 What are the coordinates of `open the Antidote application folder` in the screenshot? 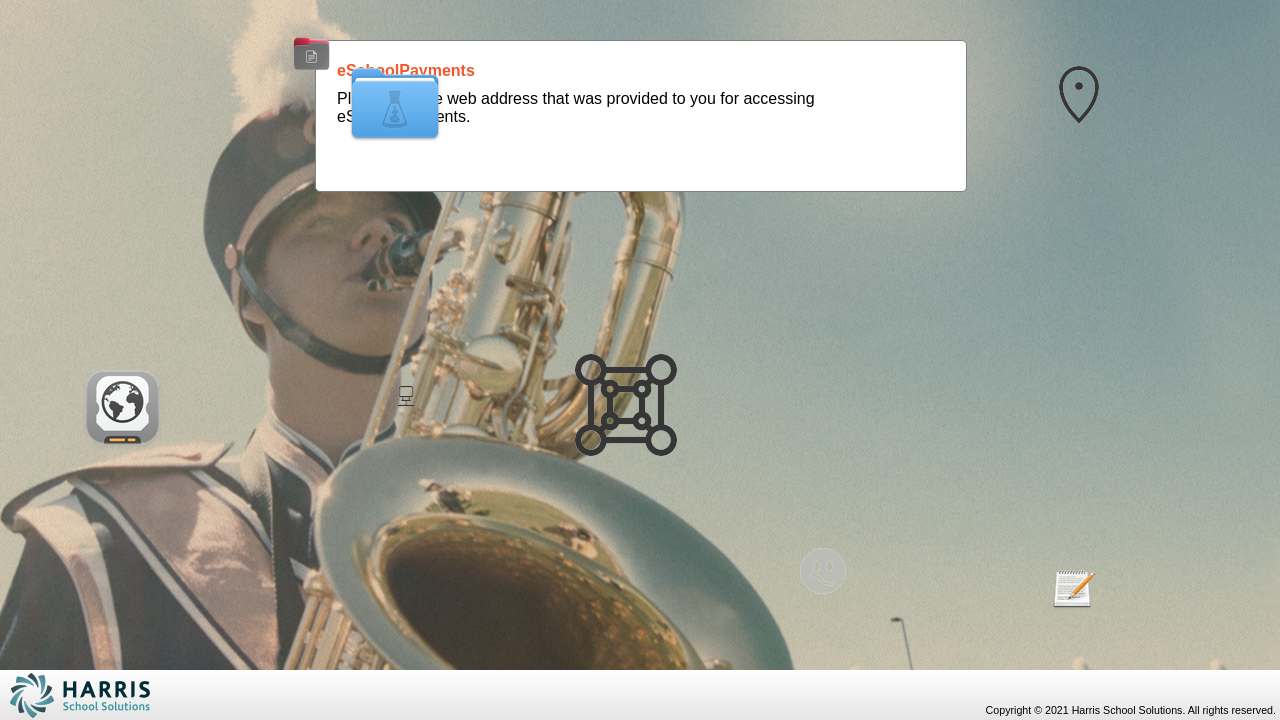 It's located at (395, 103).